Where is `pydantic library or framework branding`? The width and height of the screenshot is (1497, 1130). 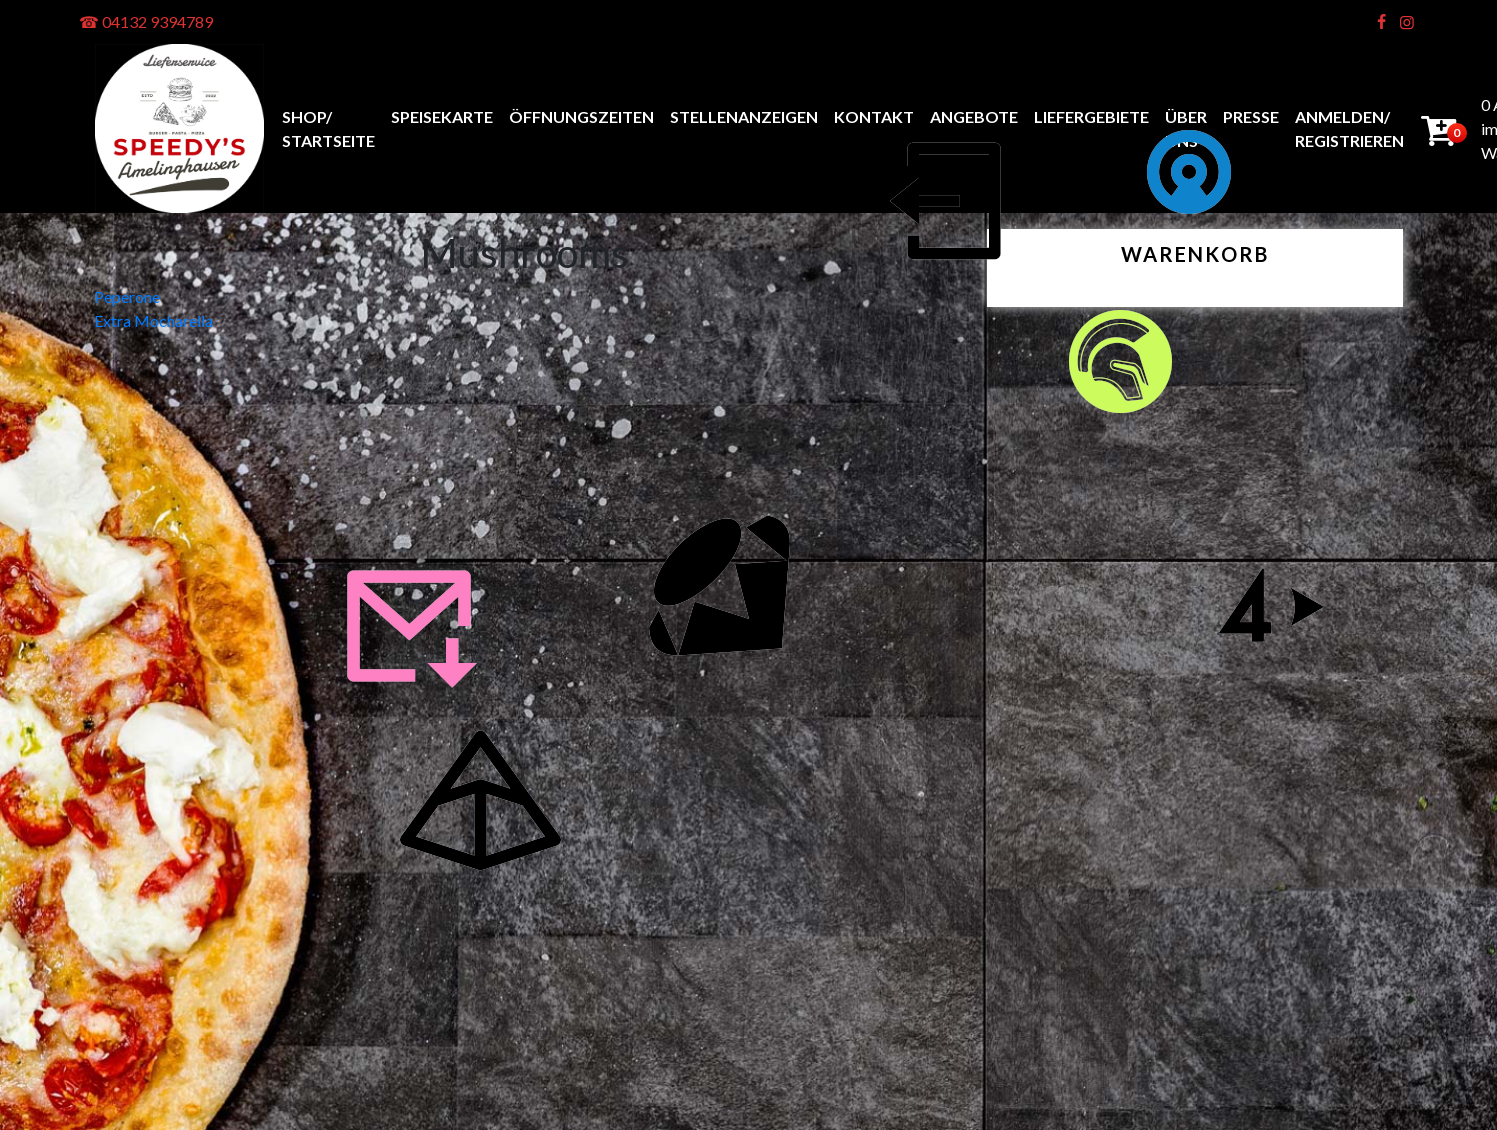
pydantic library or framework branding is located at coordinates (480, 800).